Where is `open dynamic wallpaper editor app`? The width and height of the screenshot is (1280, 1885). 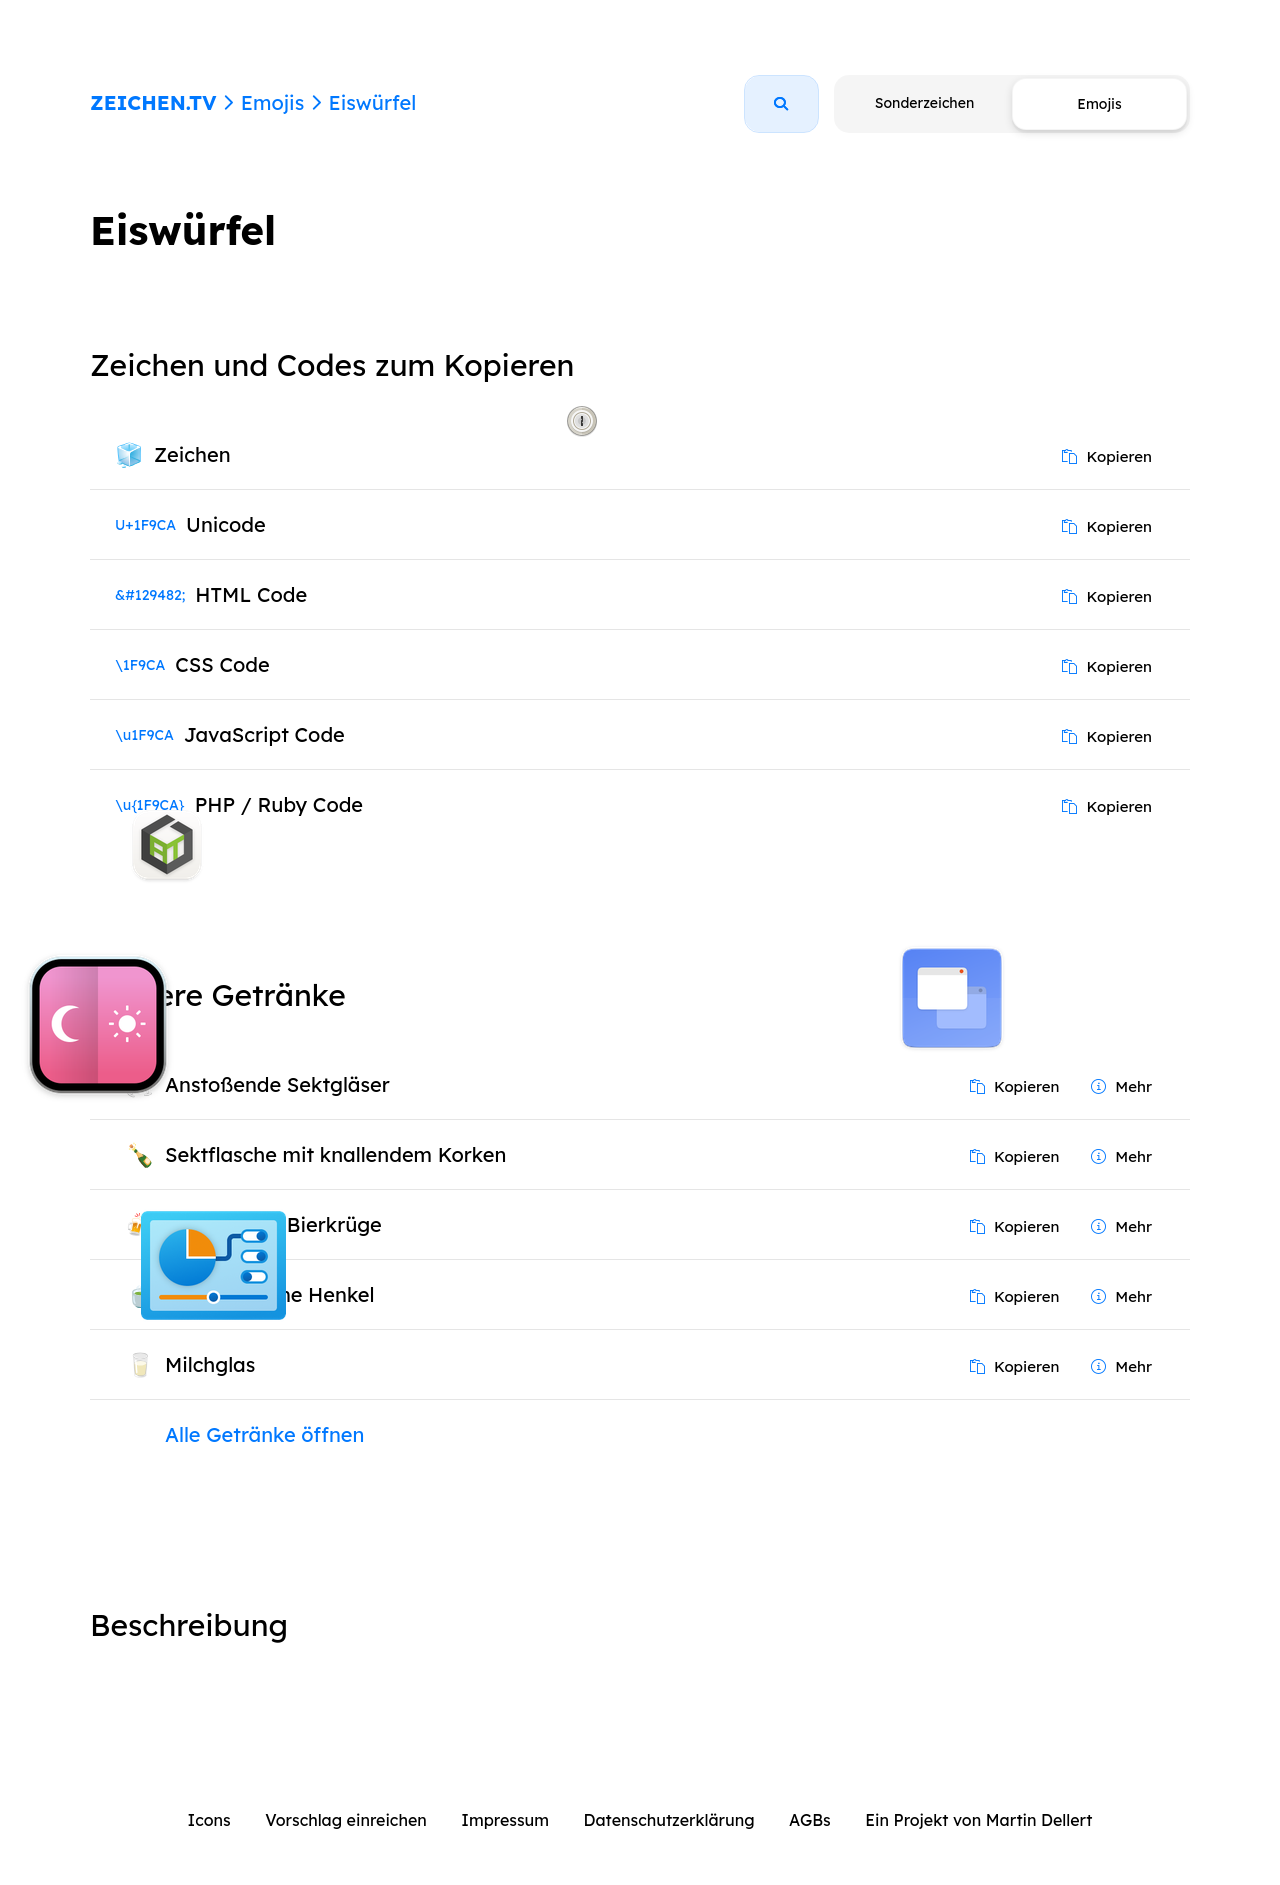 open dynamic wallpaper editor app is located at coordinates (98, 1025).